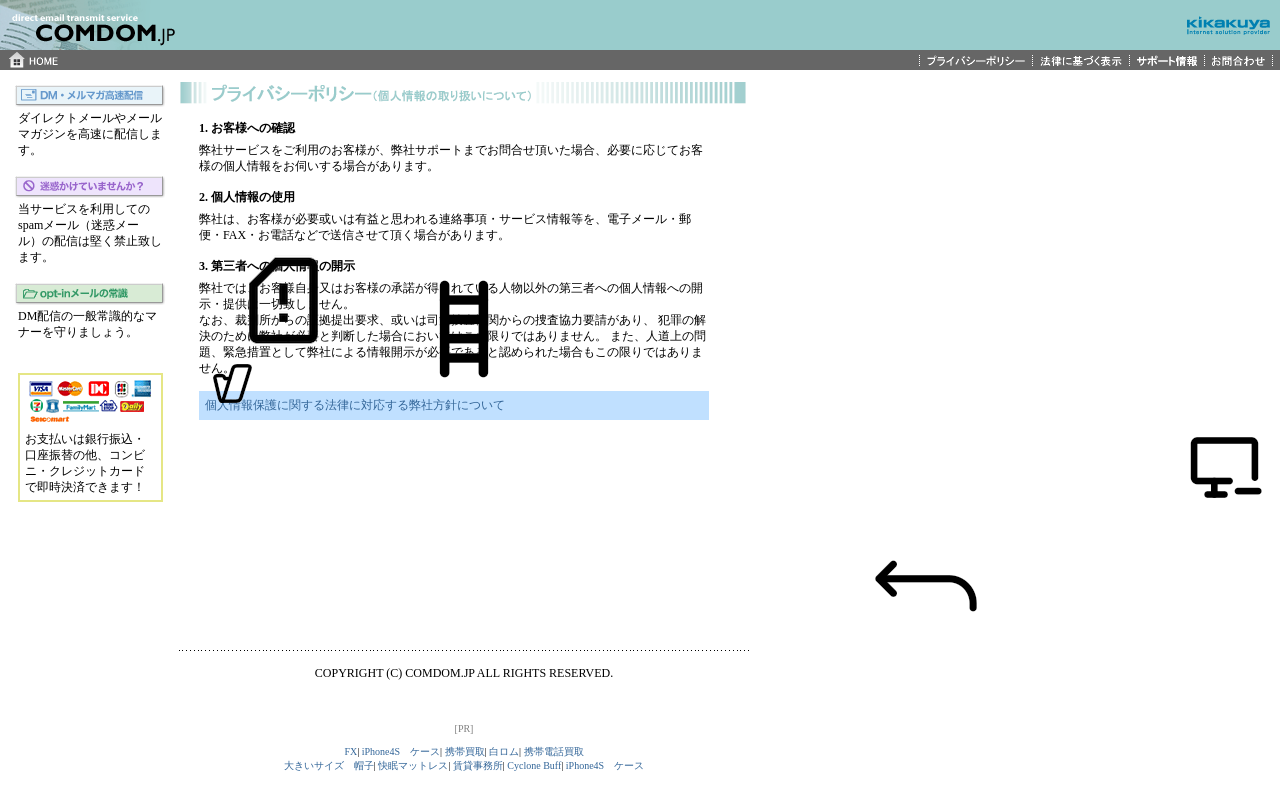 The height and width of the screenshot is (795, 1280). Describe the element at coordinates (926, 586) in the screenshot. I see `go back to the previous screen` at that location.